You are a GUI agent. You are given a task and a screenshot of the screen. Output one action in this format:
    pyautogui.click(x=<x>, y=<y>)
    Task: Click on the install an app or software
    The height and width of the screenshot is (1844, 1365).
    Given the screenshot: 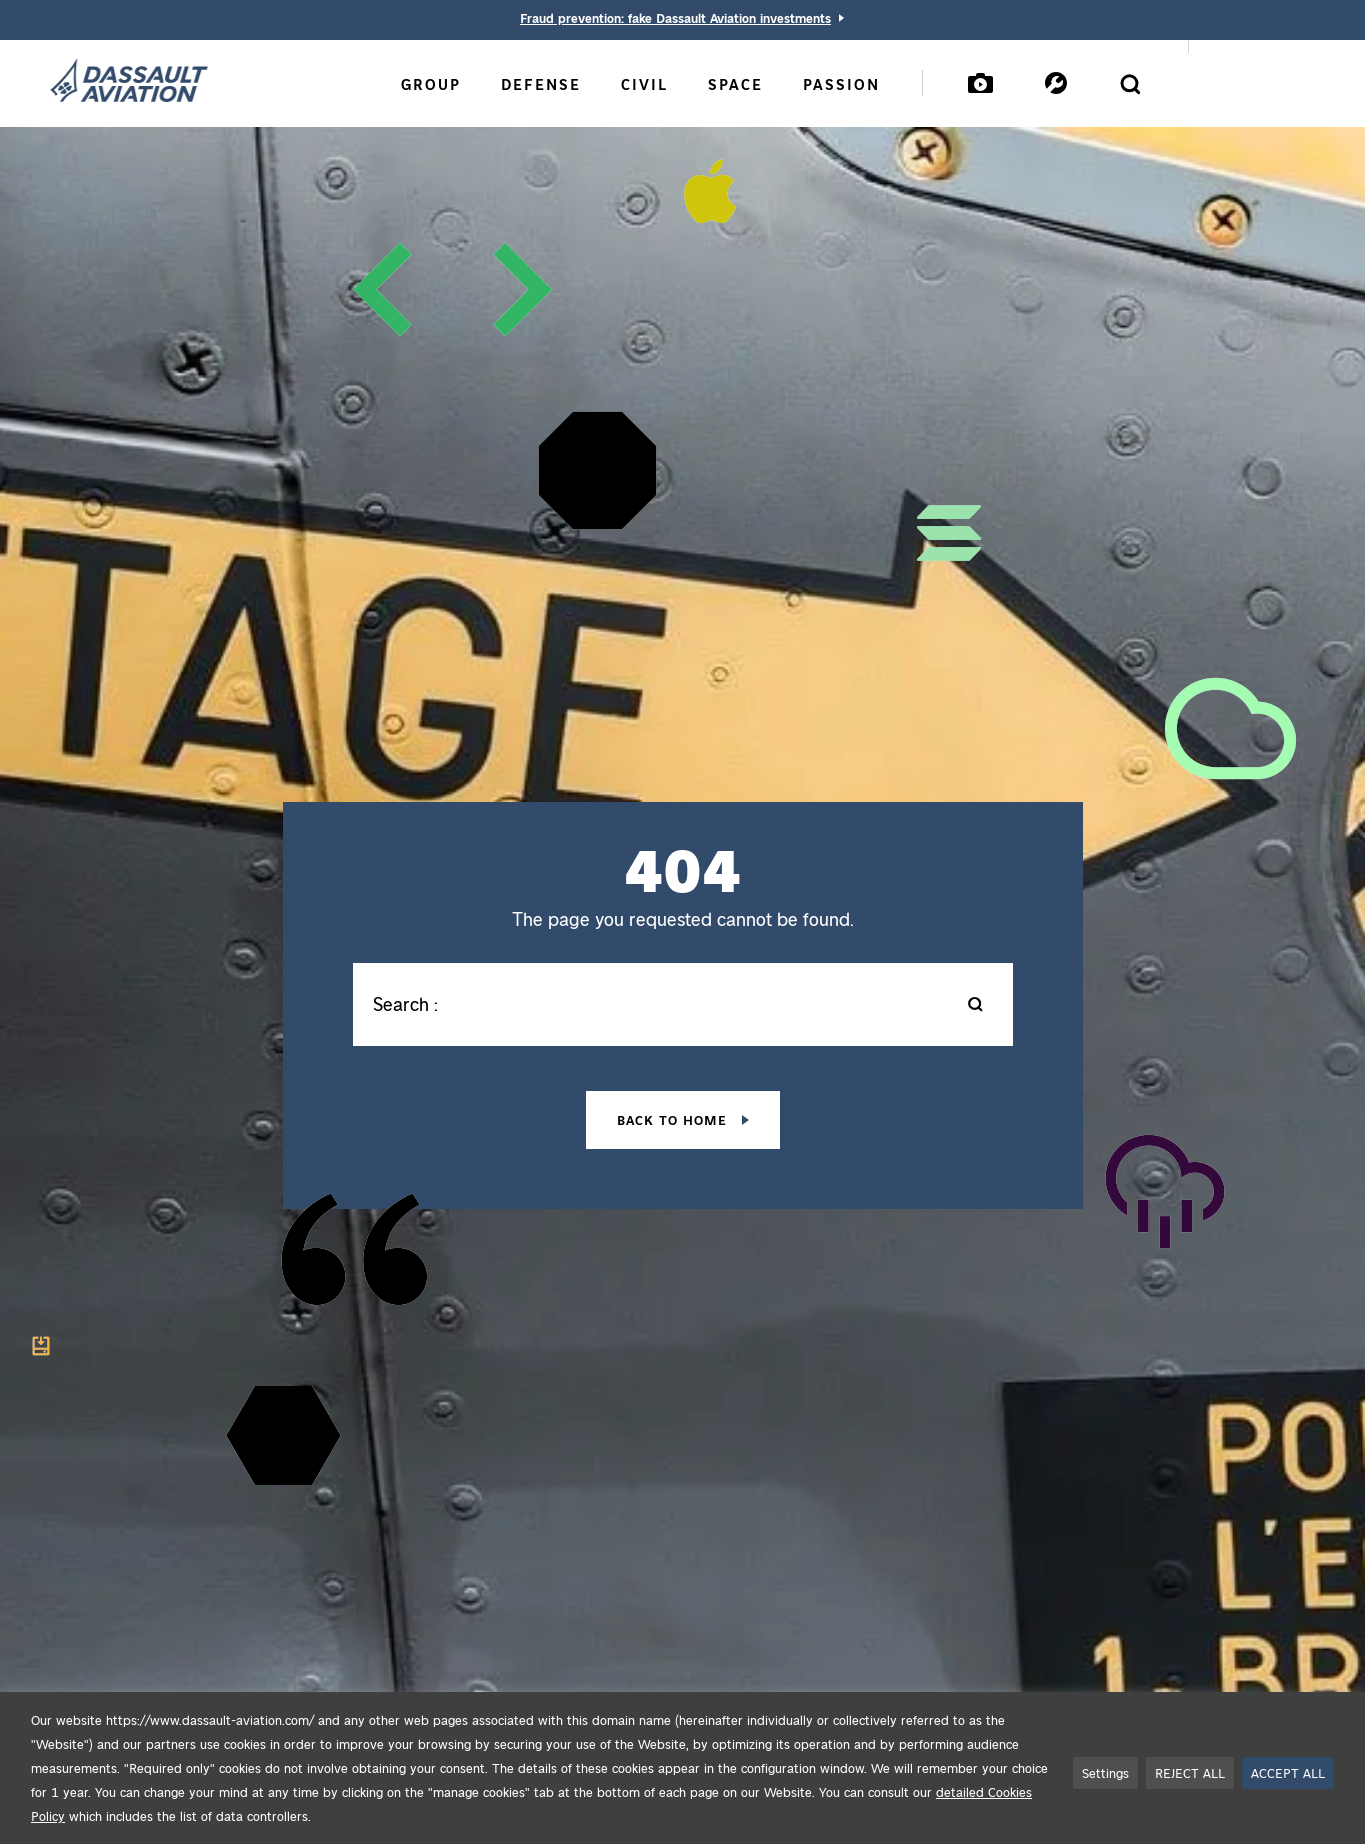 What is the action you would take?
    pyautogui.click(x=41, y=1346)
    